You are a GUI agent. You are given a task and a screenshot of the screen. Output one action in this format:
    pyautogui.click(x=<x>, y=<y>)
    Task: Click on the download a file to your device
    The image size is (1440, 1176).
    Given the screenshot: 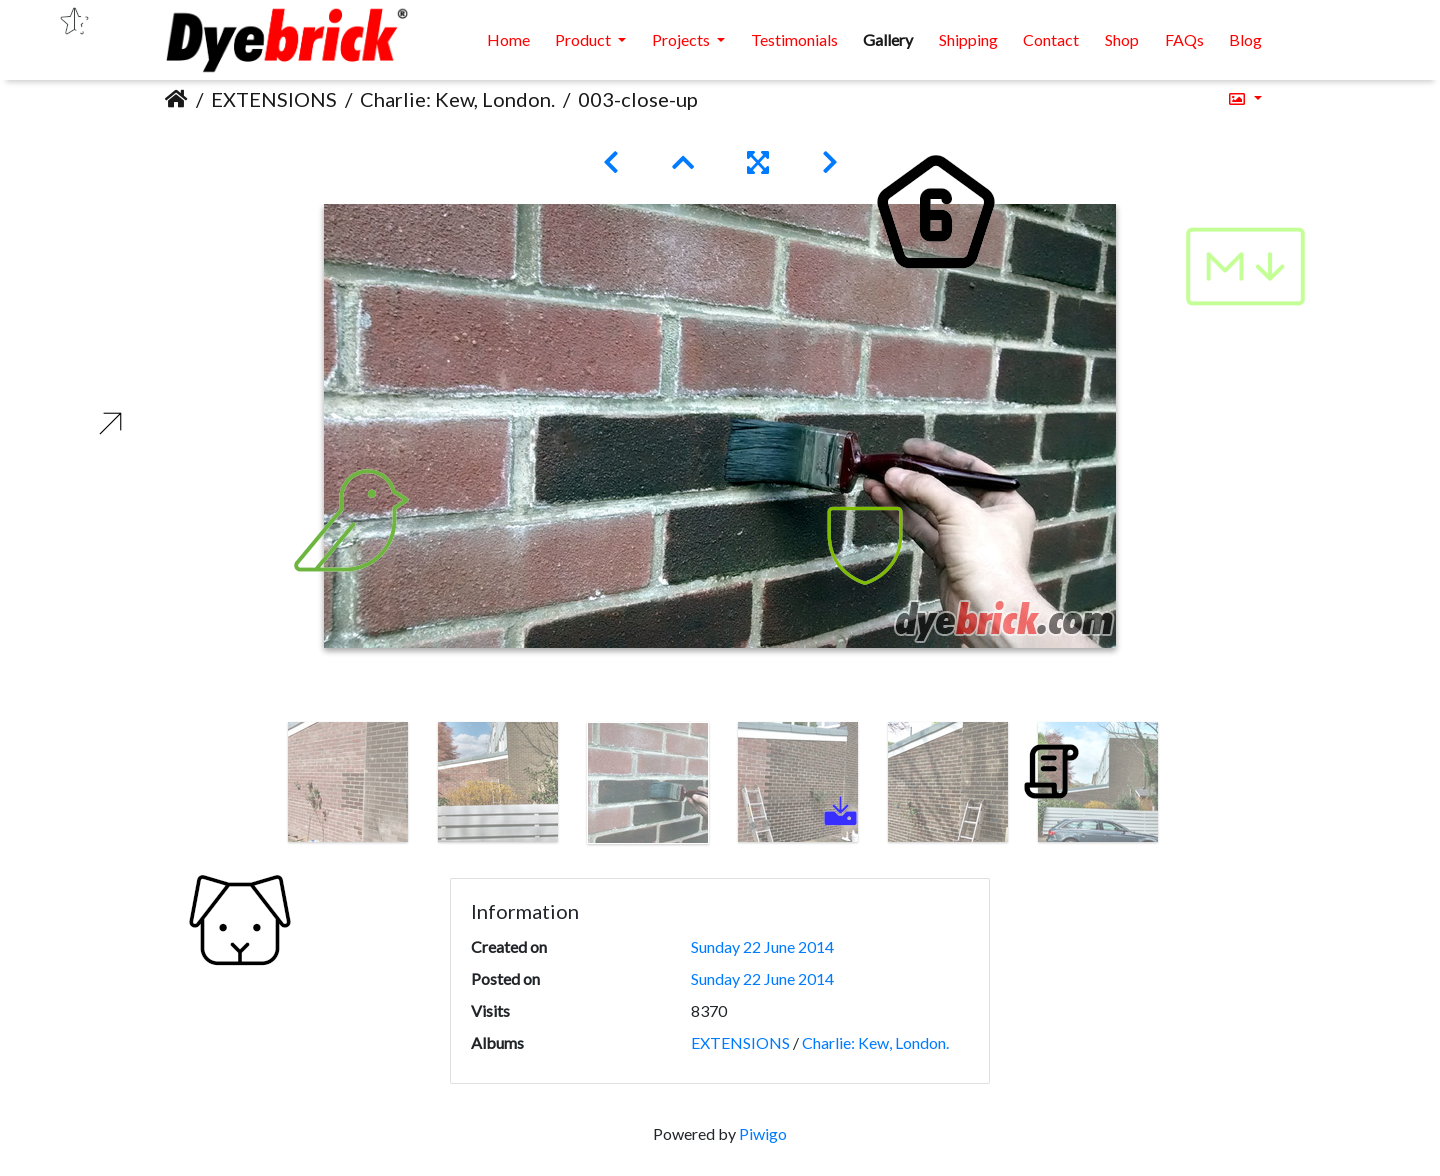 What is the action you would take?
    pyautogui.click(x=840, y=812)
    